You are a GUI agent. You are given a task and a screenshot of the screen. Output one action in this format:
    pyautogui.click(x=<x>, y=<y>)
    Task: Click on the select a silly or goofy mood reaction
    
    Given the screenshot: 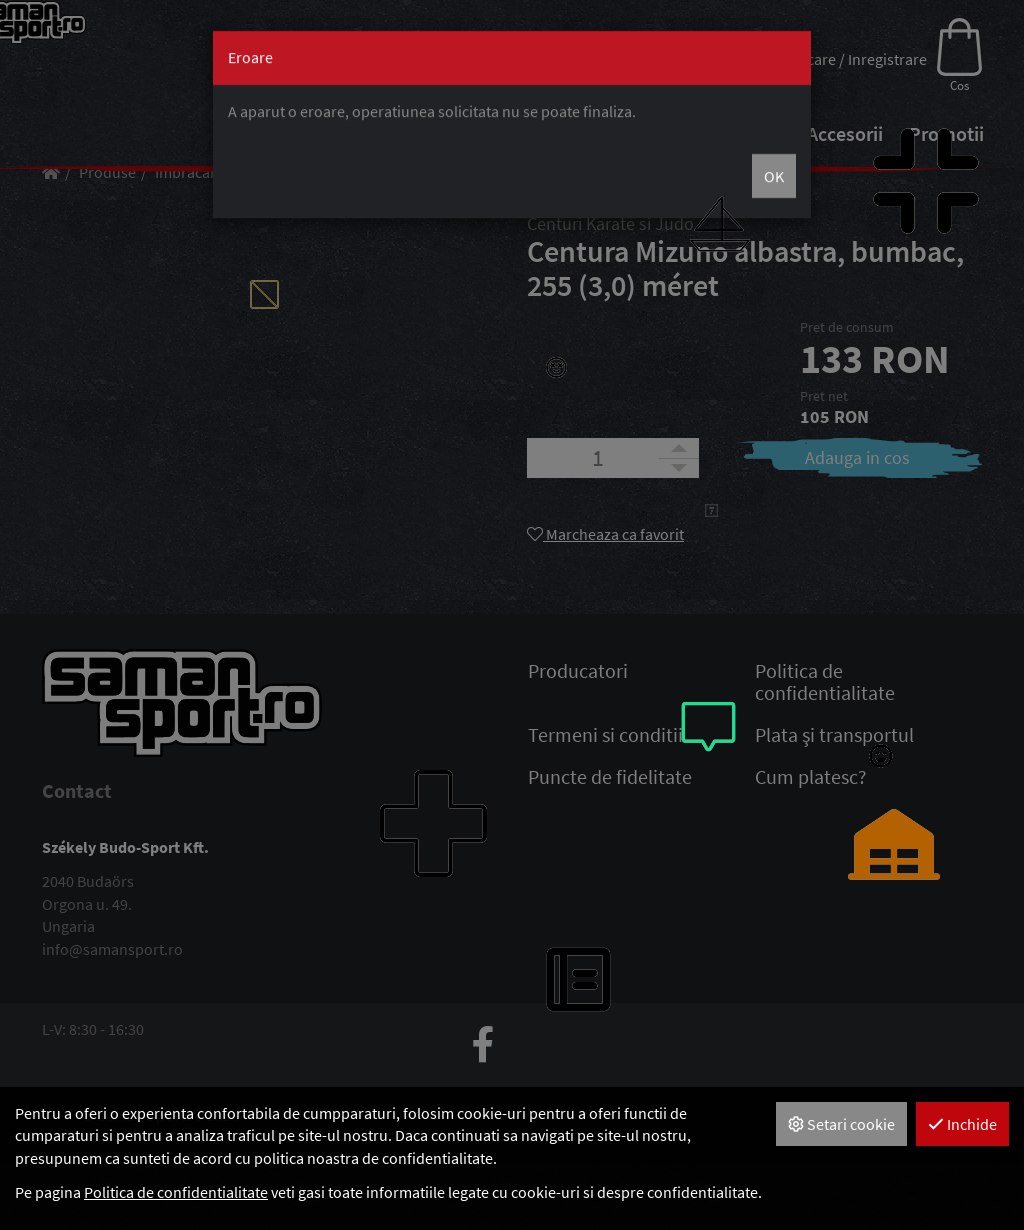 What is the action you would take?
    pyautogui.click(x=556, y=367)
    